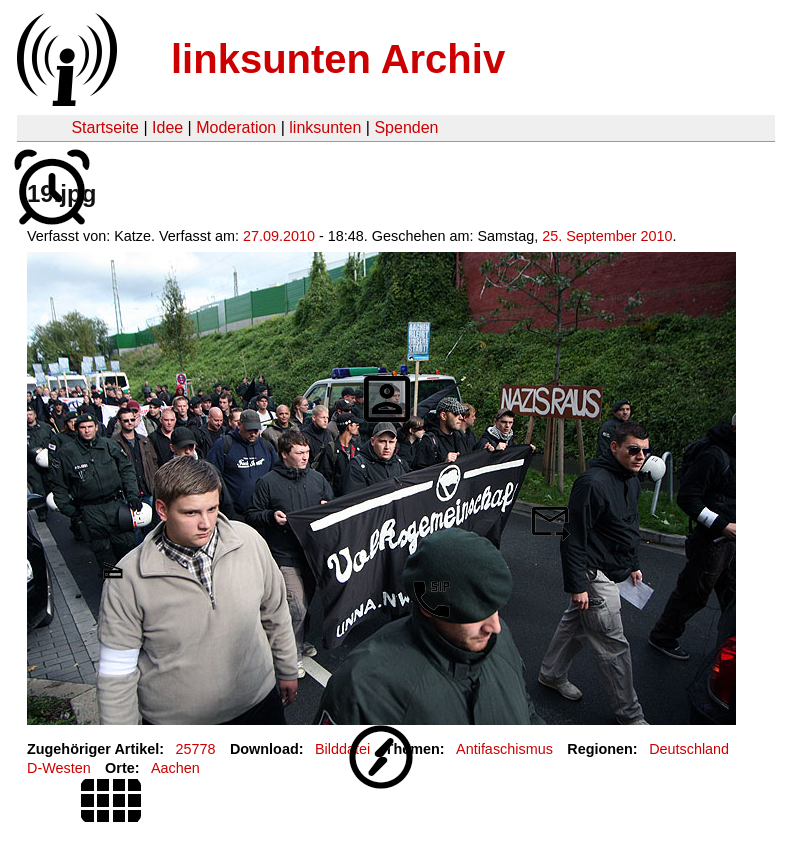  Describe the element at coordinates (381, 757) in the screenshot. I see `socket.io library or real-time websocket connection` at that location.